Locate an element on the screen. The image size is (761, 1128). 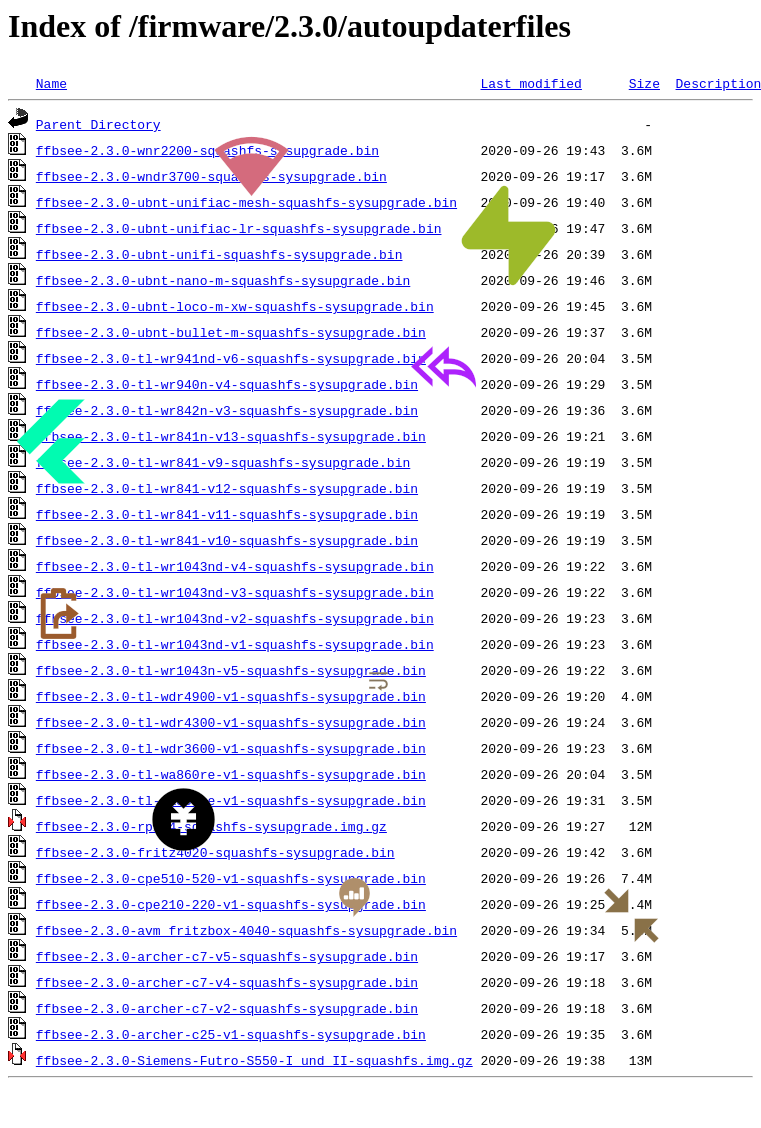
indicates strong wifi signal strength is located at coordinates (251, 166).